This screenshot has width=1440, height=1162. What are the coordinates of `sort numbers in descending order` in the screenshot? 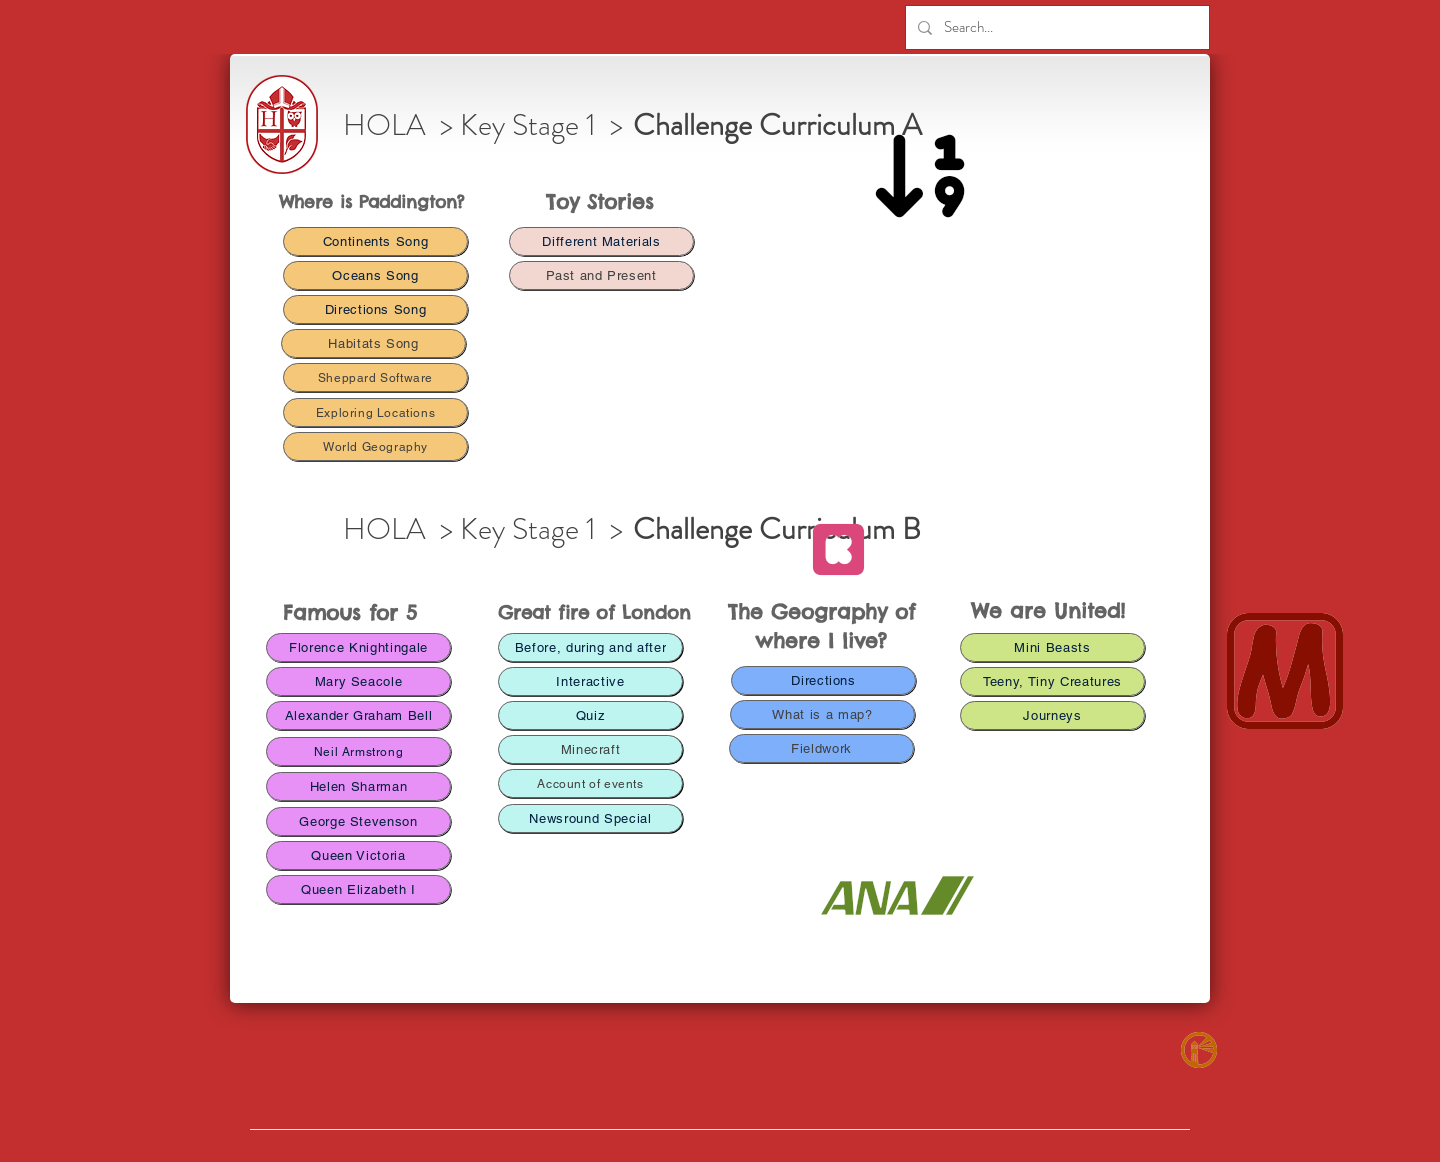 It's located at (923, 176).